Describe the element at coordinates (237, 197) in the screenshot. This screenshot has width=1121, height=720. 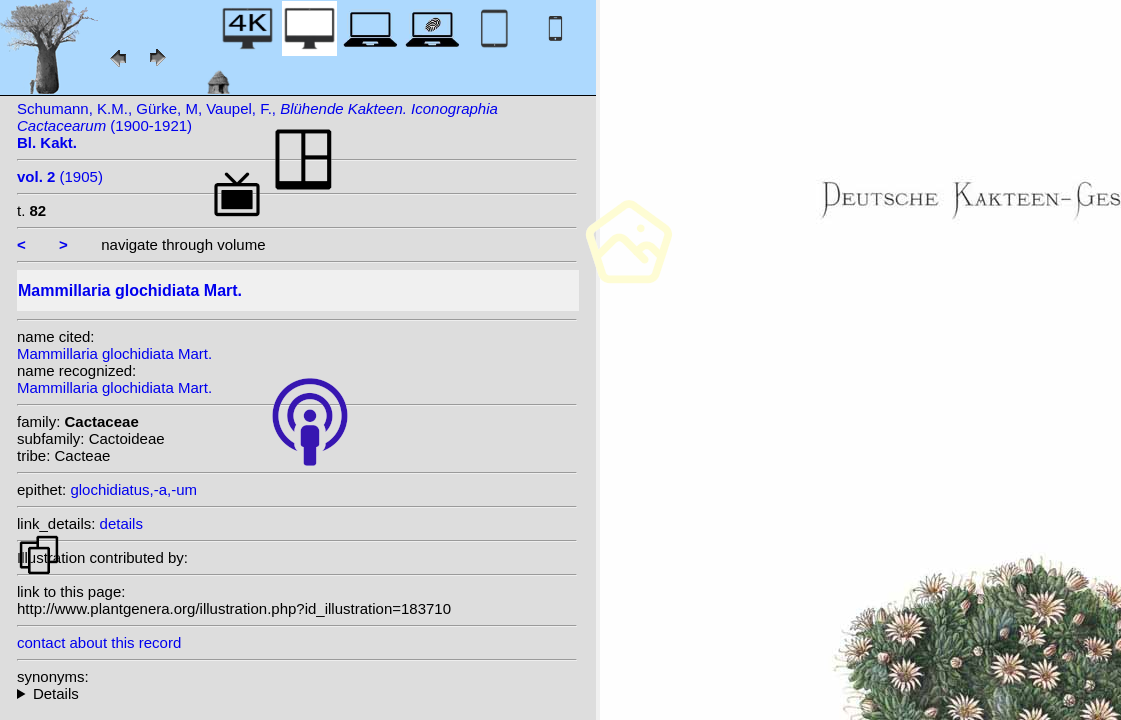
I see `watch TV or video content` at that location.